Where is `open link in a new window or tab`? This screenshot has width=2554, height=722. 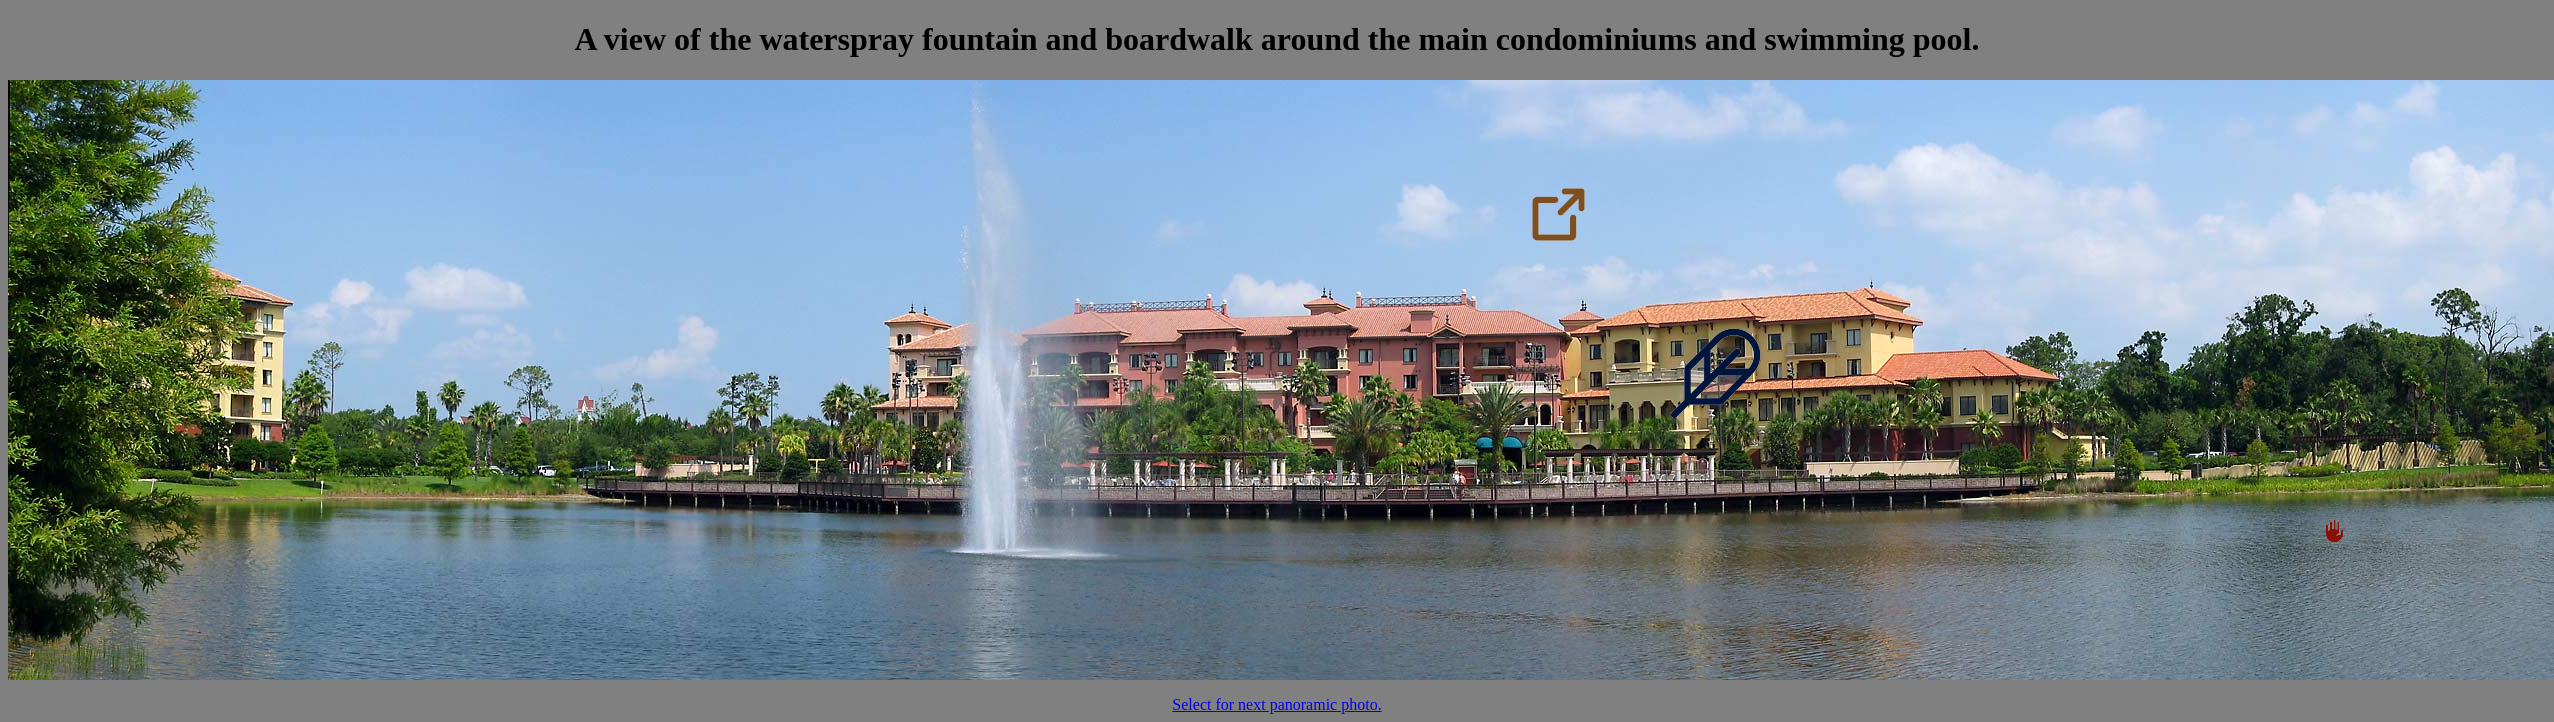 open link in a new window or tab is located at coordinates (1558, 214).